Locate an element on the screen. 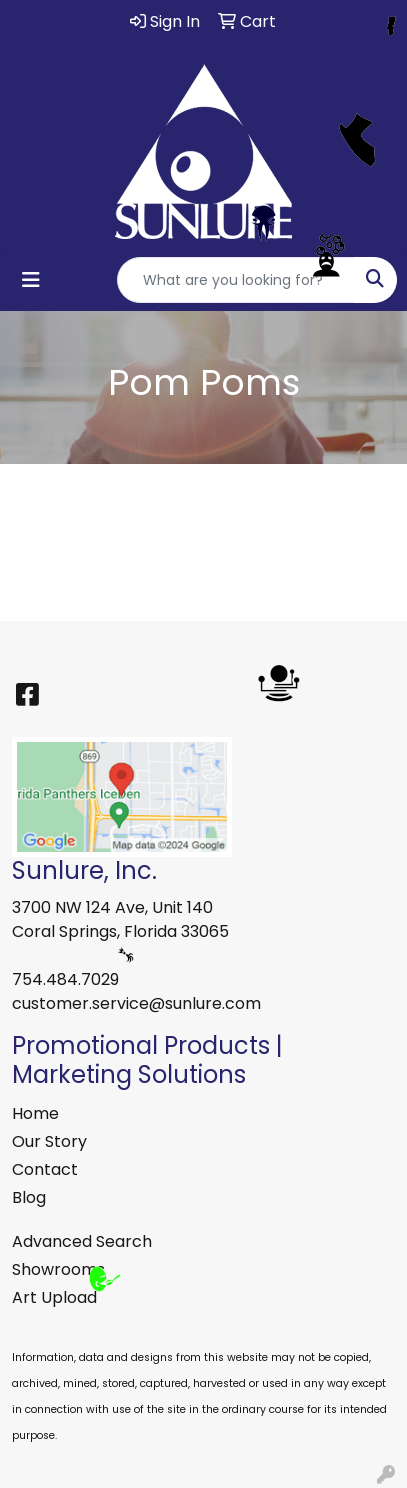 The image size is (407, 1488). indicates eating or mealtime activity is located at coordinates (105, 1279).